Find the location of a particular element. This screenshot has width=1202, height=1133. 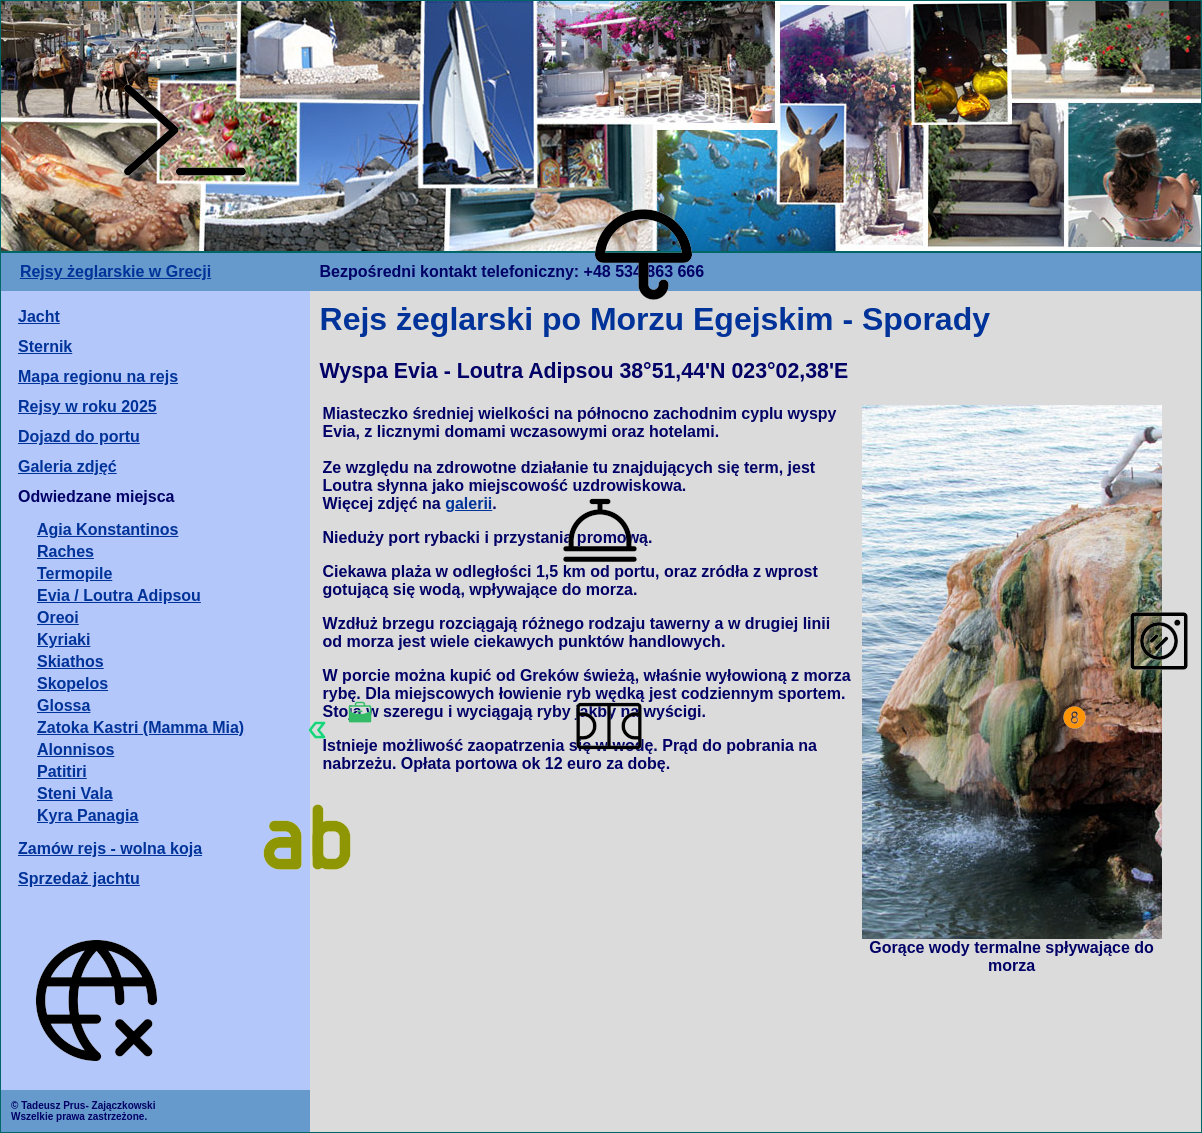

access work or business-related content is located at coordinates (360, 713).